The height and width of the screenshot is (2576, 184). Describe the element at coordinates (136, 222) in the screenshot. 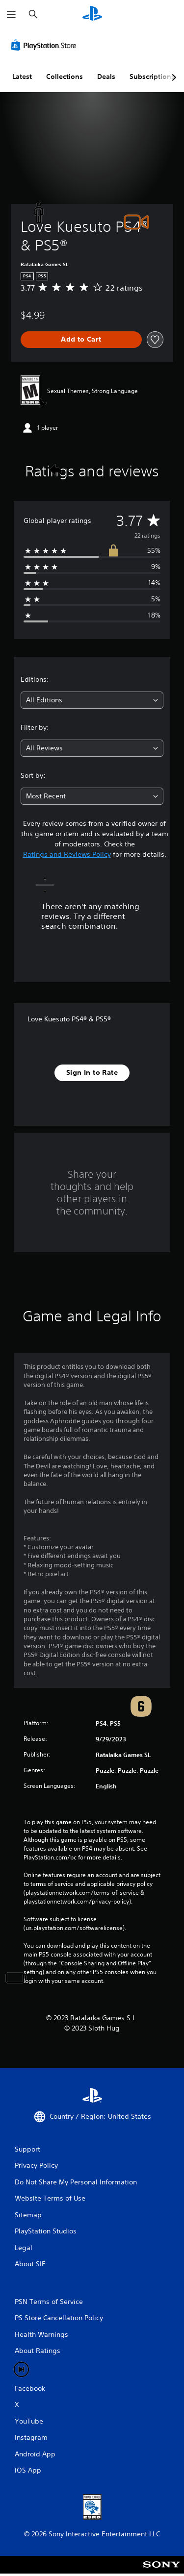

I see `start a video call` at that location.